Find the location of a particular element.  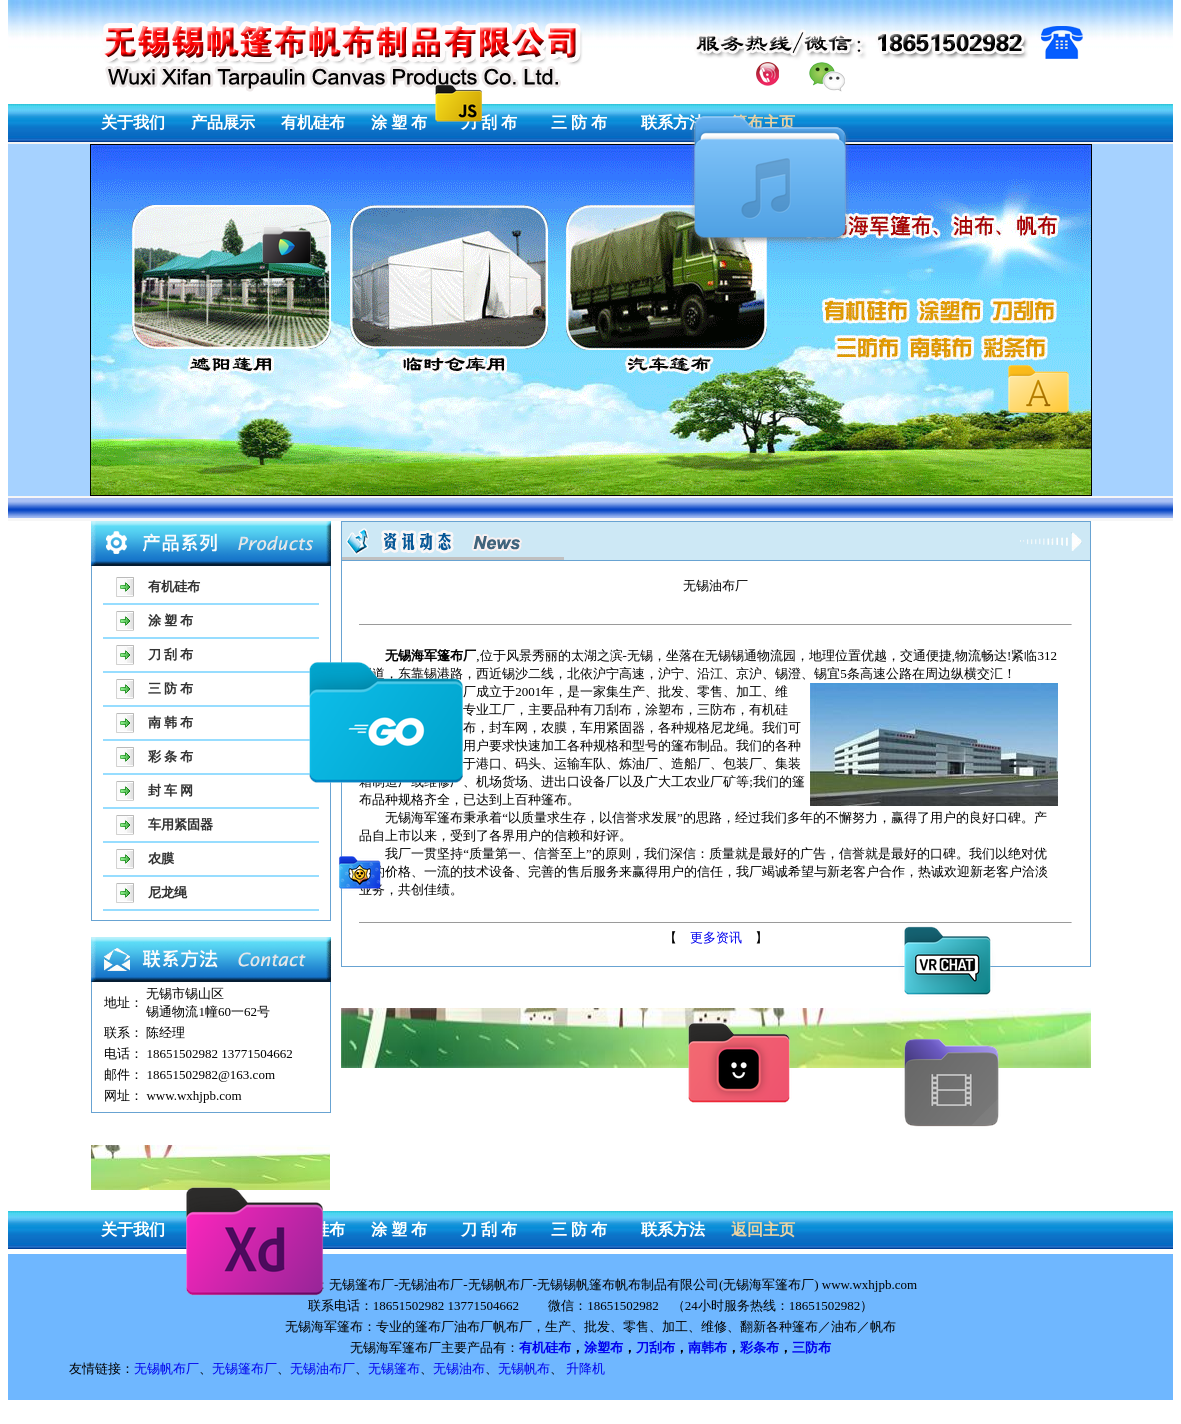

open adobe creative cloud files folder is located at coordinates (738, 1065).